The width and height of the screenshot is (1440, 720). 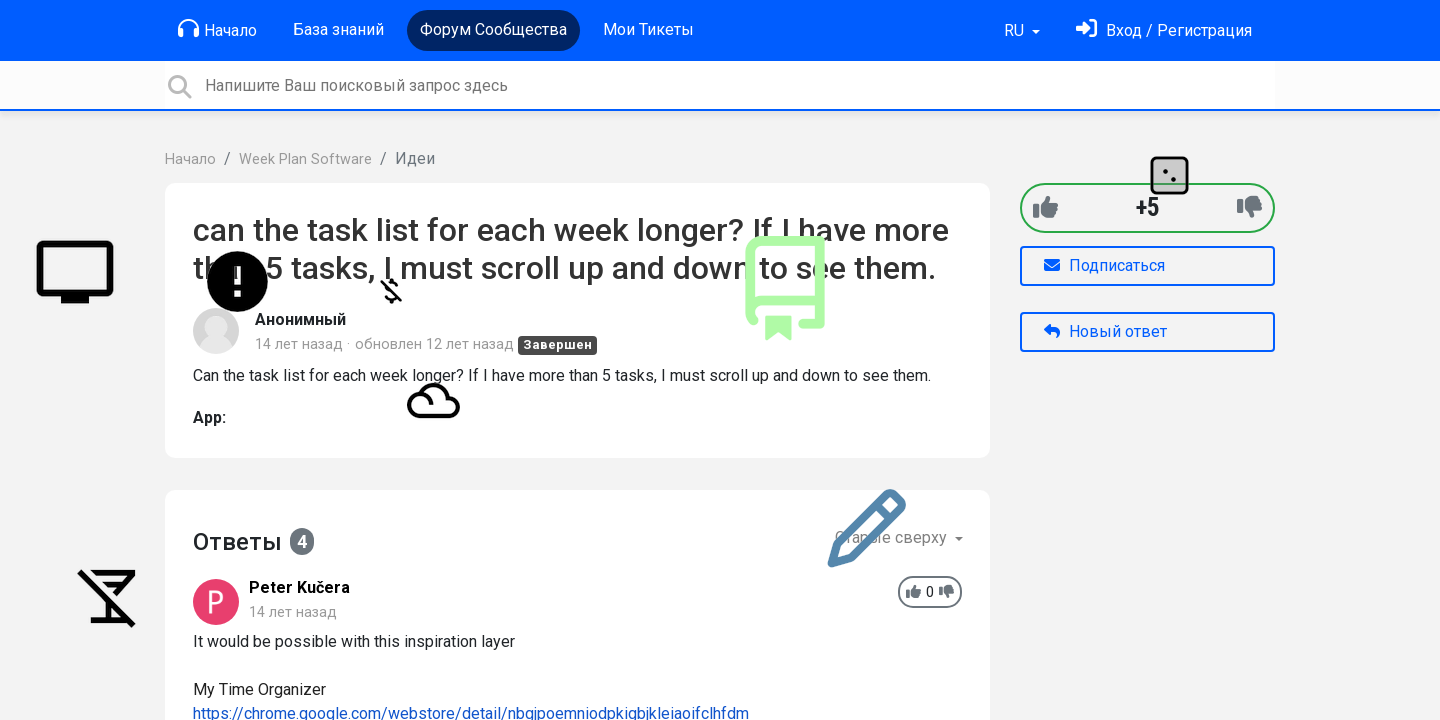 What do you see at coordinates (108, 596) in the screenshot?
I see `indicates alcohol-free zone or no drinks allowed` at bounding box center [108, 596].